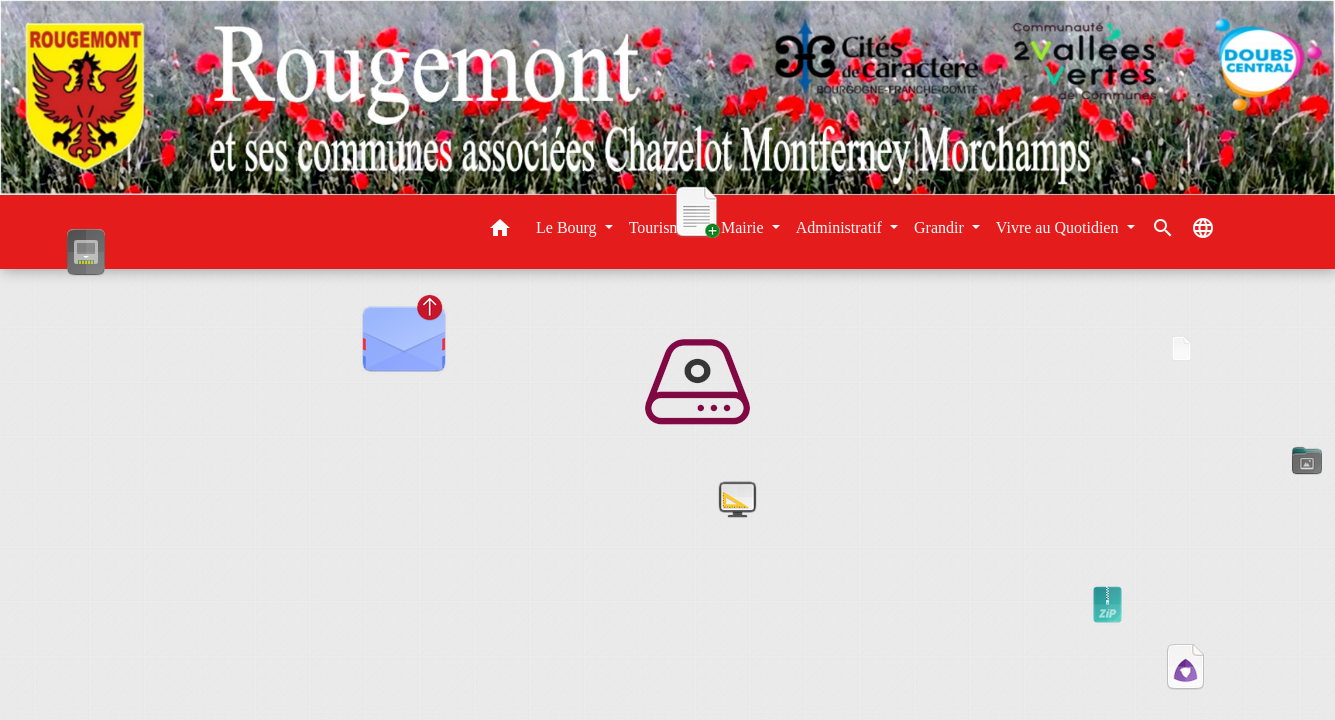 The height and width of the screenshot is (720, 1335). Describe the element at coordinates (697, 378) in the screenshot. I see `indicates a firewire-connected hard drive` at that location.